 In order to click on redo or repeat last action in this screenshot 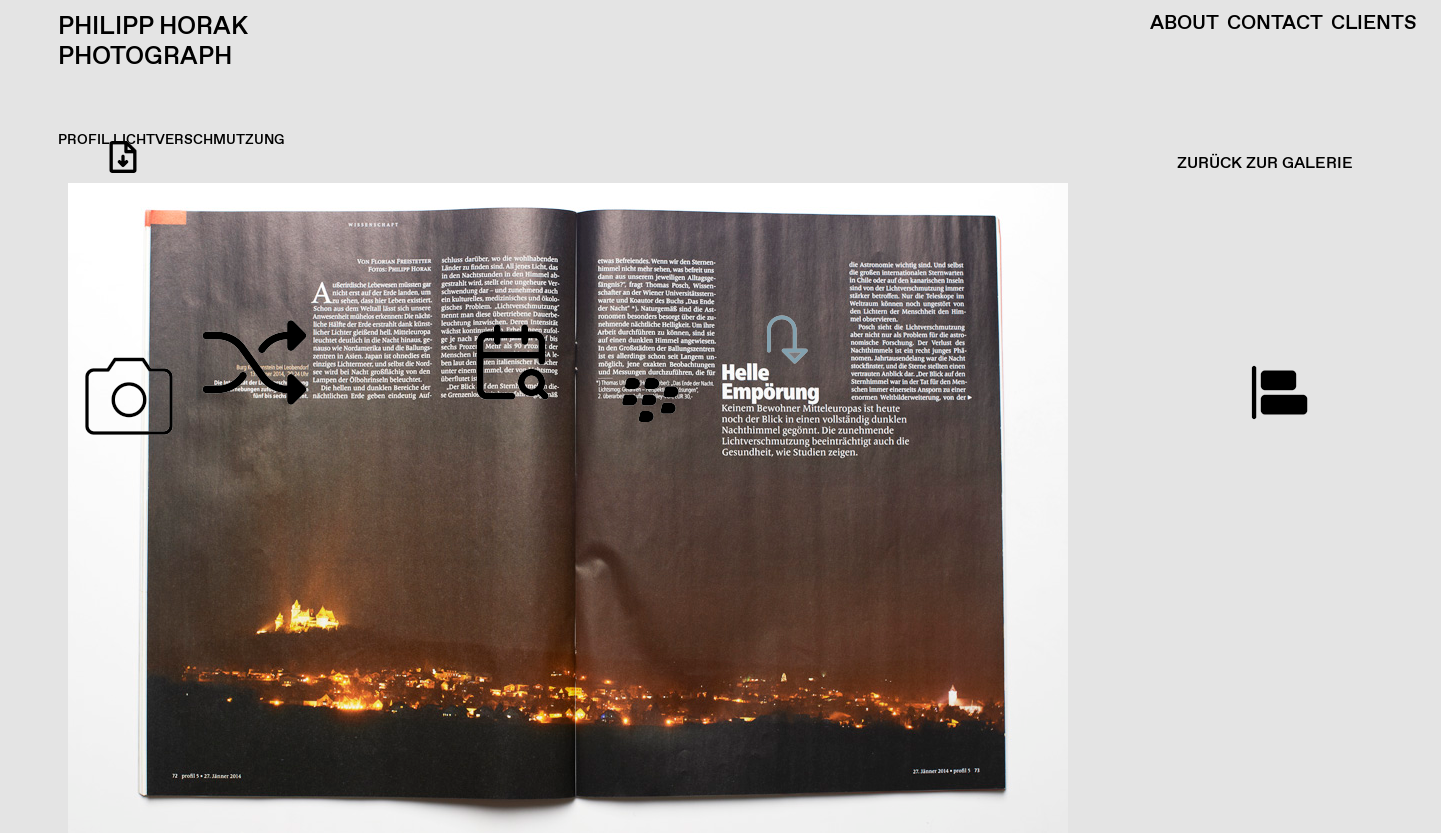, I will do `click(785, 339)`.